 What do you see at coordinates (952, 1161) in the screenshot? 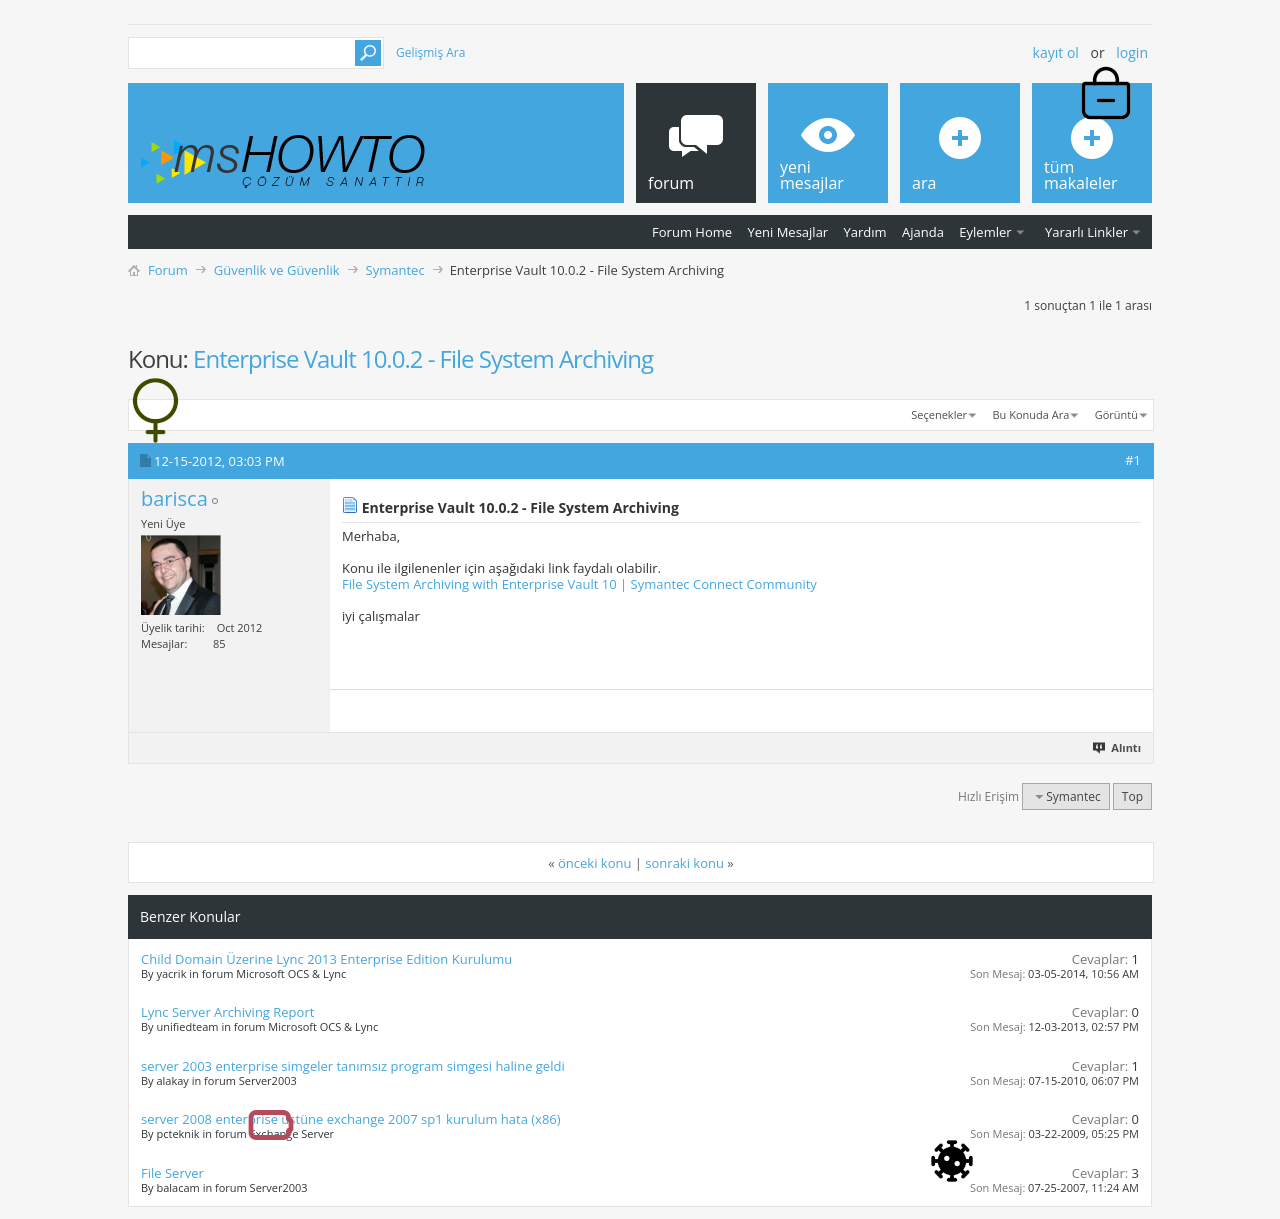
I see `indicates covid-19 related information or resources` at bounding box center [952, 1161].